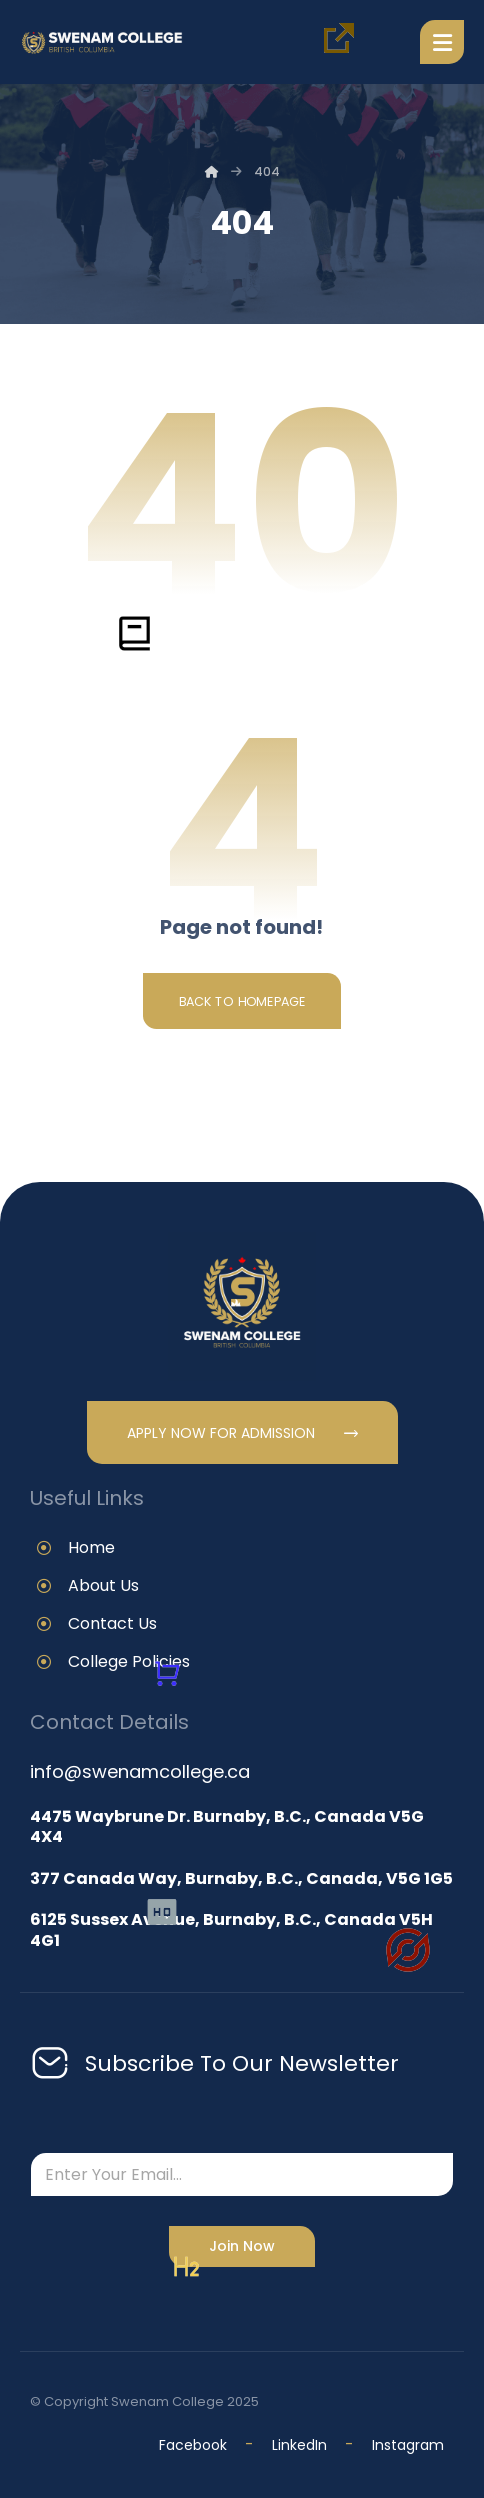  I want to click on format text as heading level 2, so click(186, 2266).